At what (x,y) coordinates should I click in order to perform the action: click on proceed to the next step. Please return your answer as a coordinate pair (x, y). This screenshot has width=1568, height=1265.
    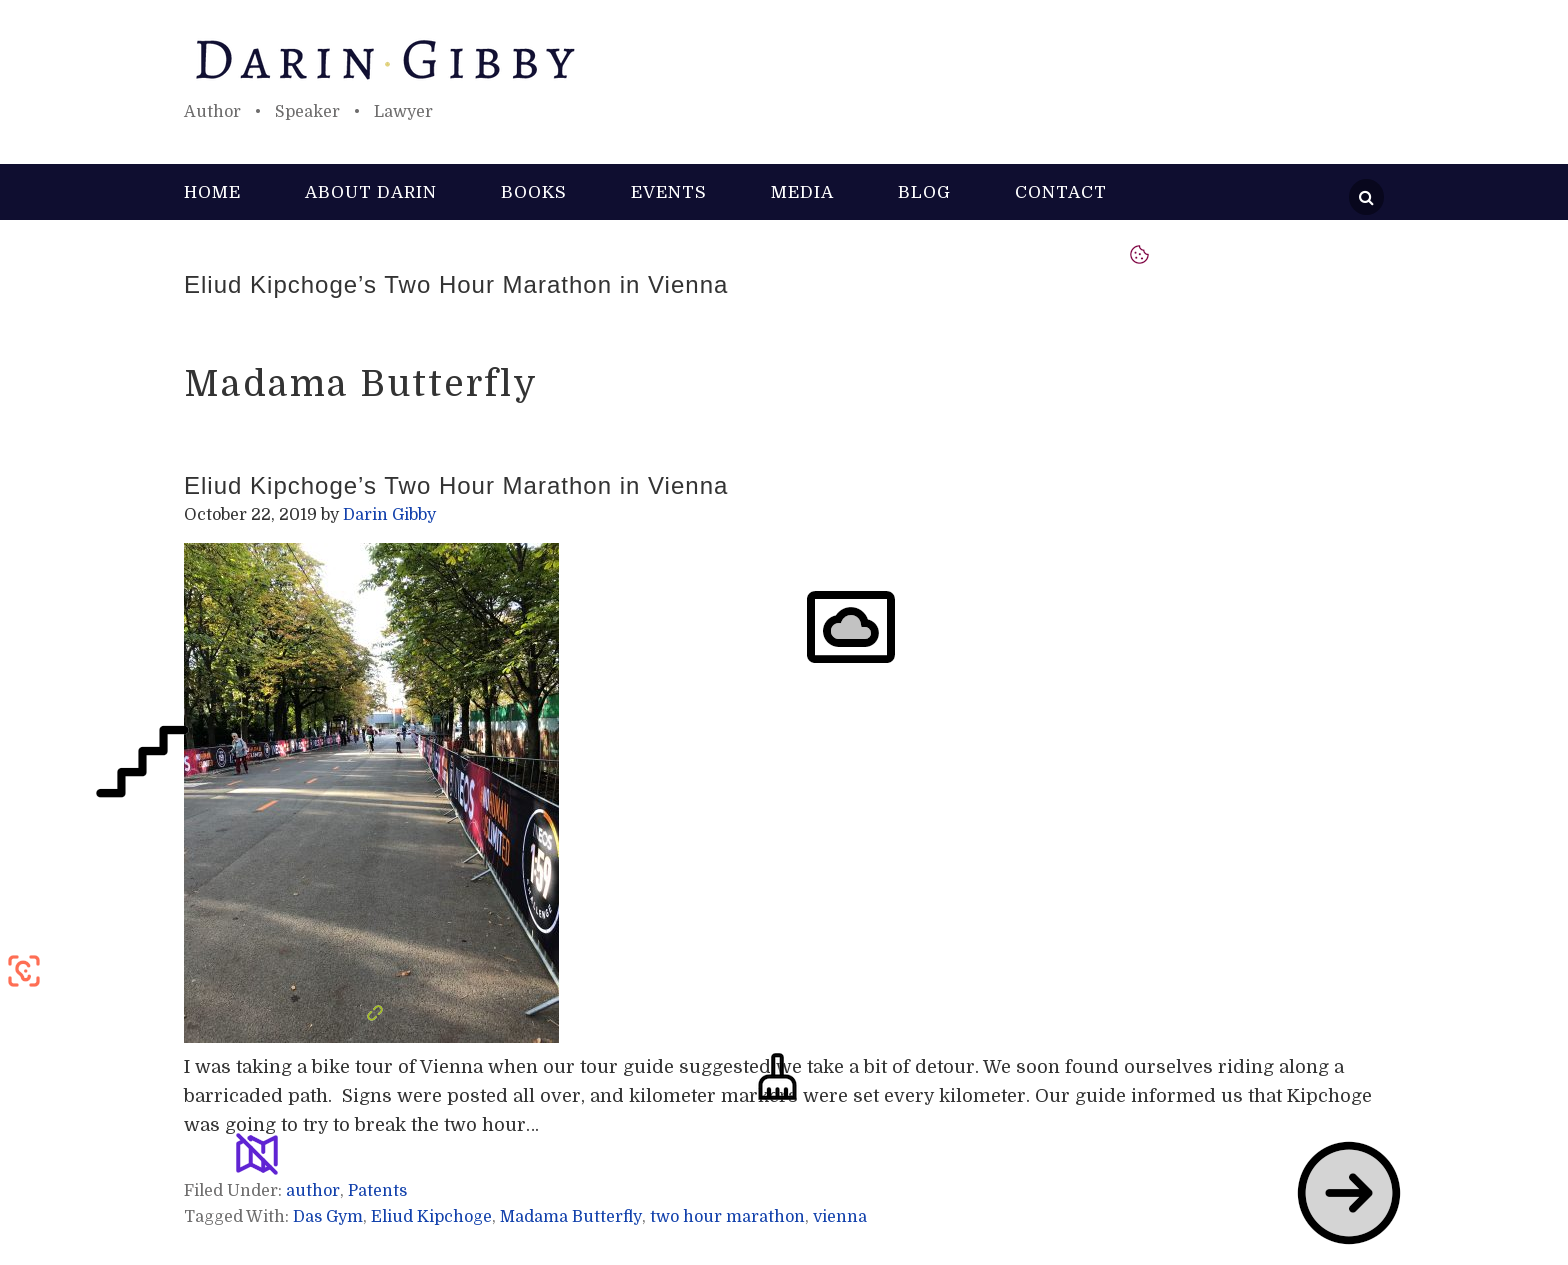
    Looking at the image, I should click on (1349, 1193).